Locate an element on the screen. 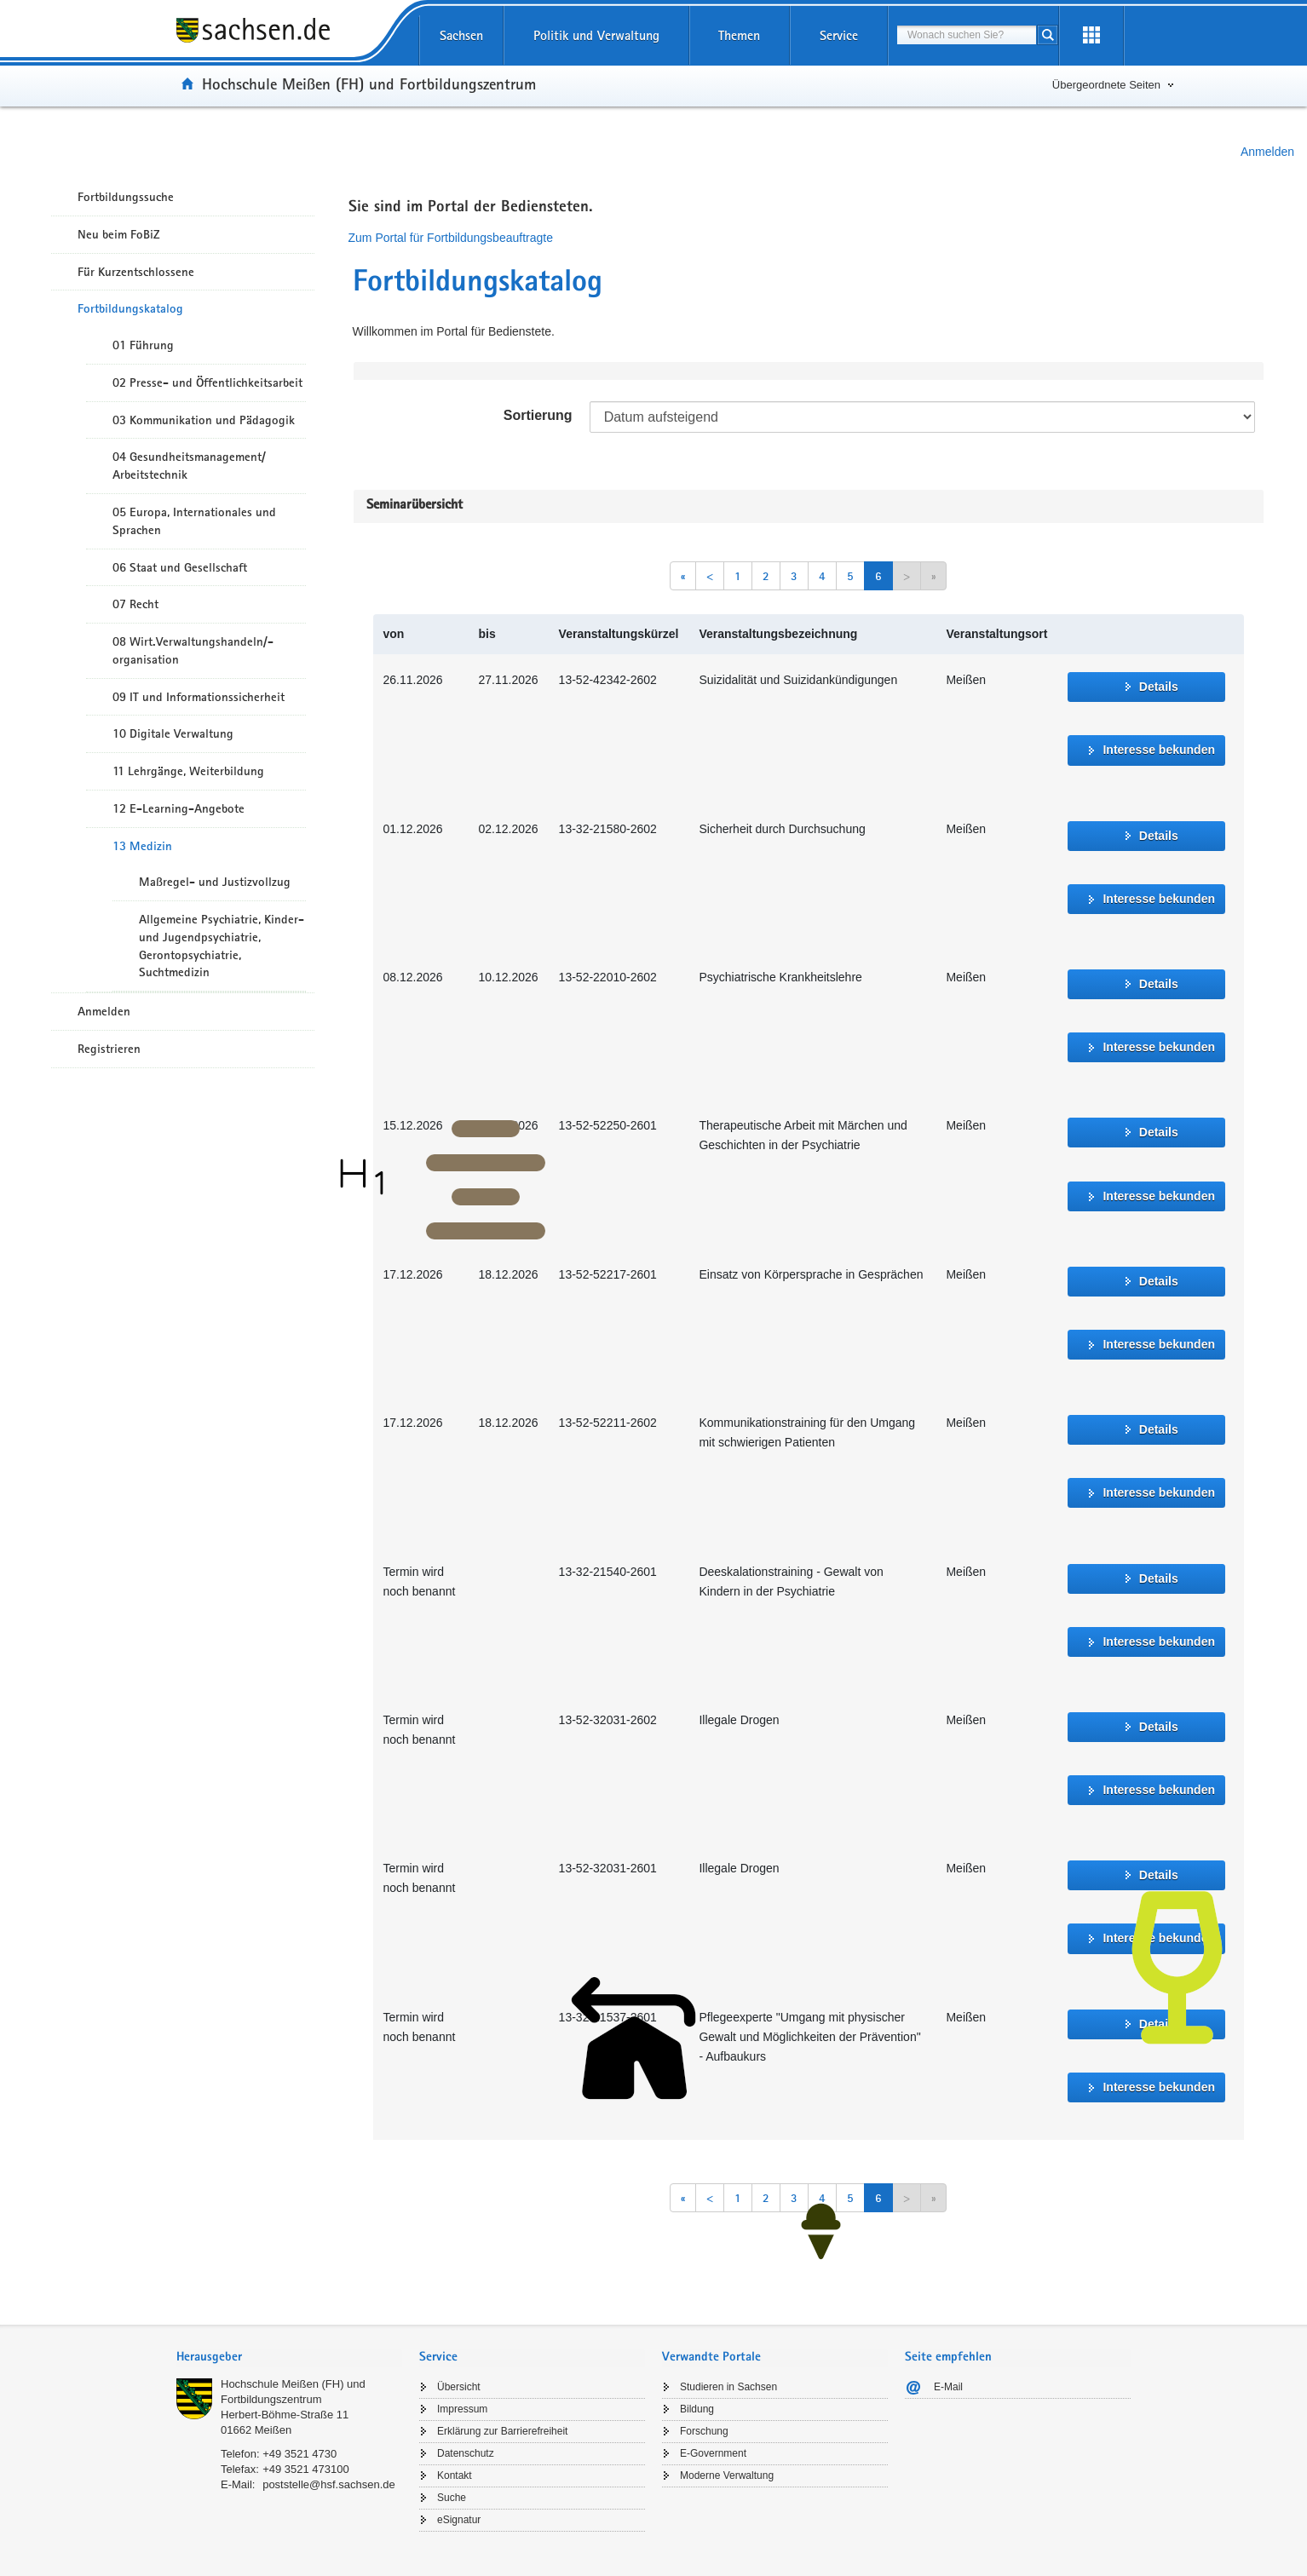  center align text is located at coordinates (486, 1180).